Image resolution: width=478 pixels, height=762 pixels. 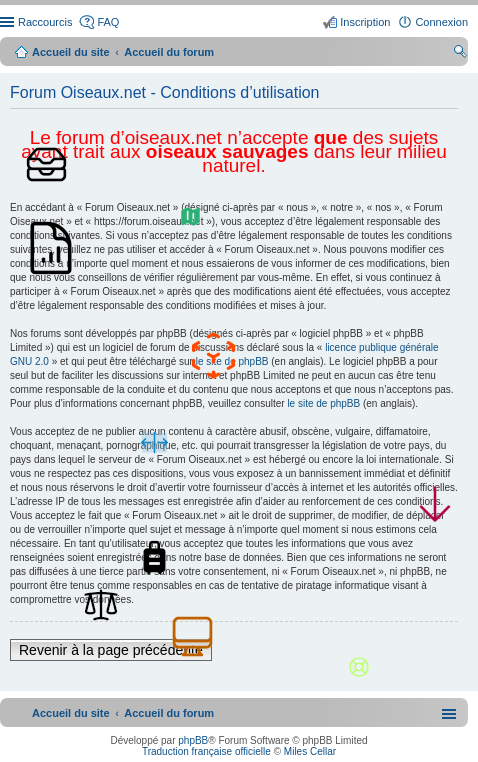 What do you see at coordinates (46, 164) in the screenshot?
I see `view all inboxes` at bounding box center [46, 164].